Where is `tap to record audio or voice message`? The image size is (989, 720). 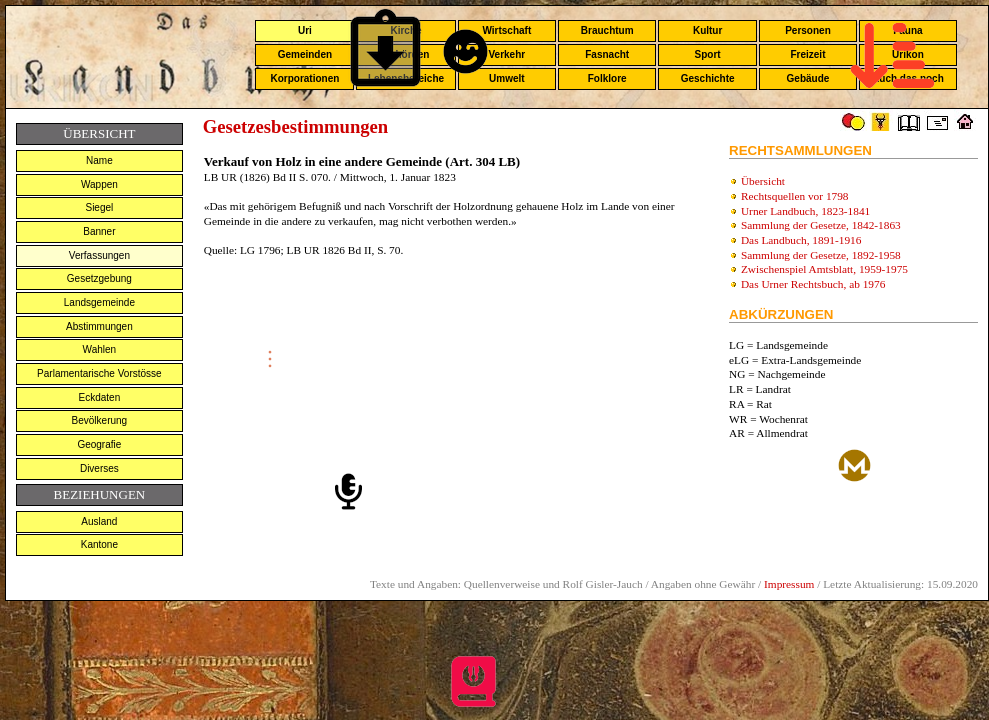 tap to record audio or voice message is located at coordinates (348, 491).